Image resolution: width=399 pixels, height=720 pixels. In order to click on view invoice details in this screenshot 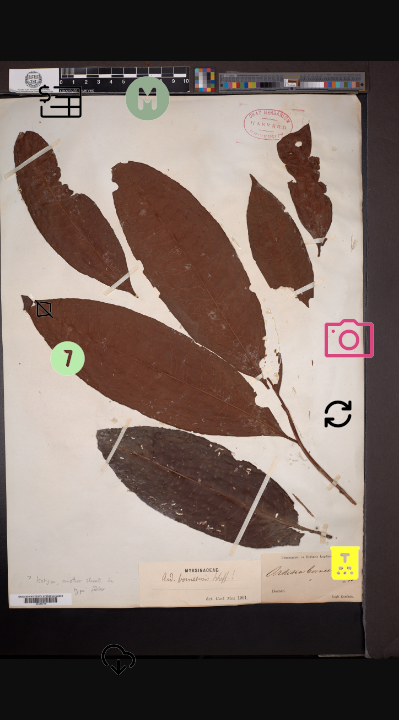, I will do `click(61, 102)`.